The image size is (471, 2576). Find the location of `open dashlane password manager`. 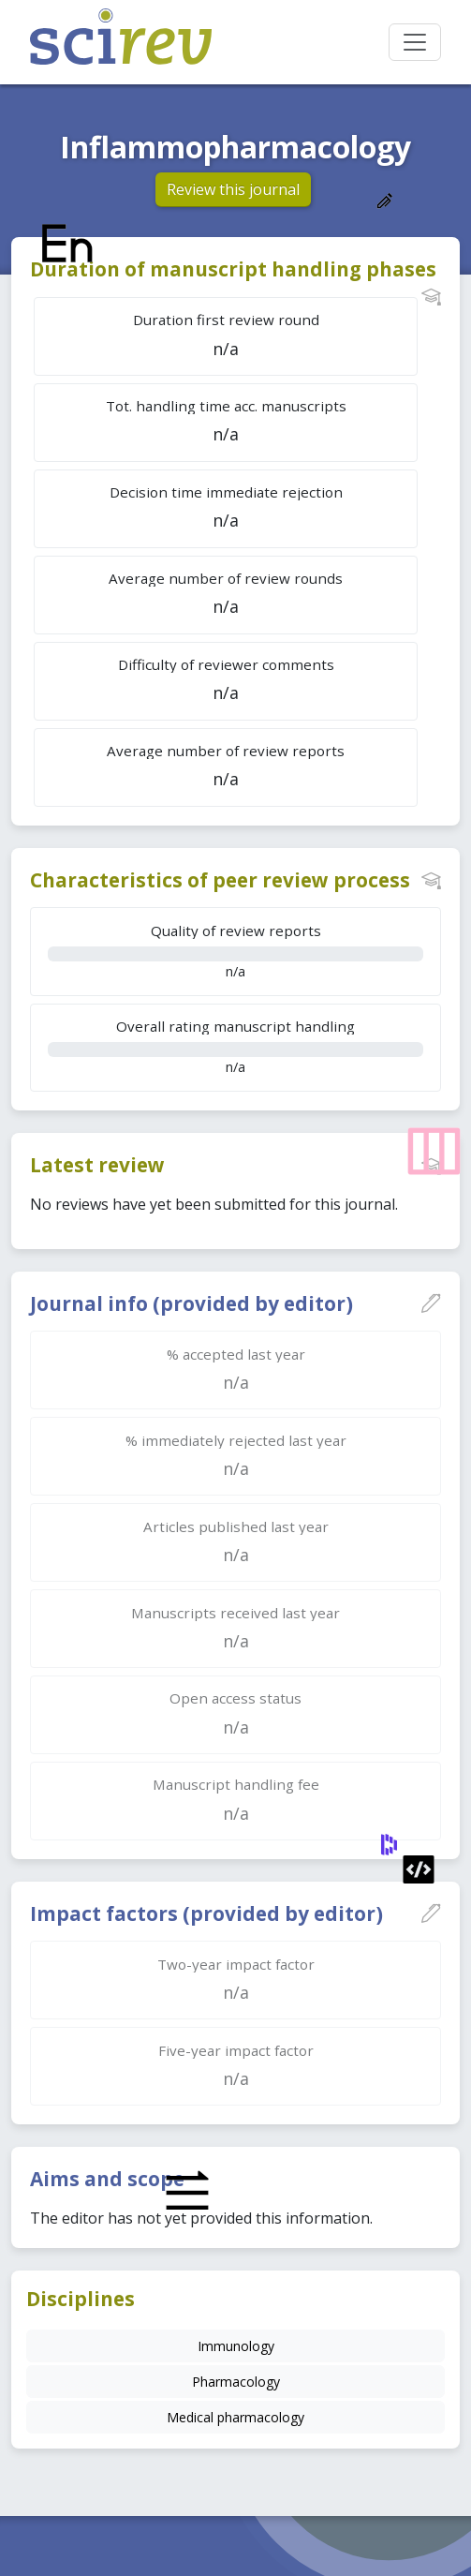

open dashlane password manager is located at coordinates (389, 1844).